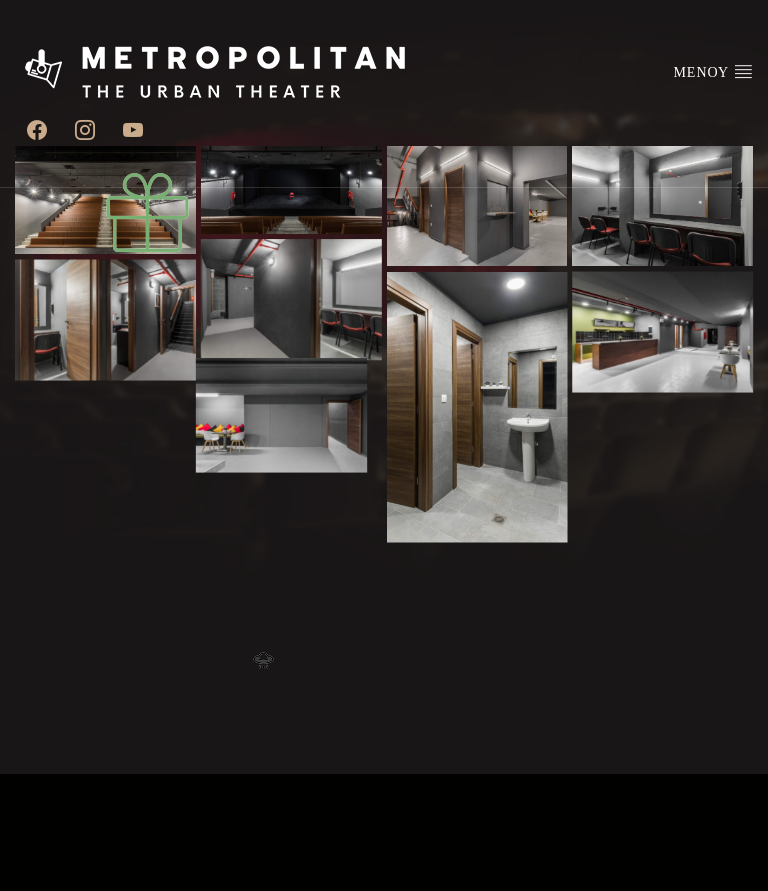 This screenshot has width=768, height=891. Describe the element at coordinates (147, 217) in the screenshot. I see `view or redeem a gift` at that location.